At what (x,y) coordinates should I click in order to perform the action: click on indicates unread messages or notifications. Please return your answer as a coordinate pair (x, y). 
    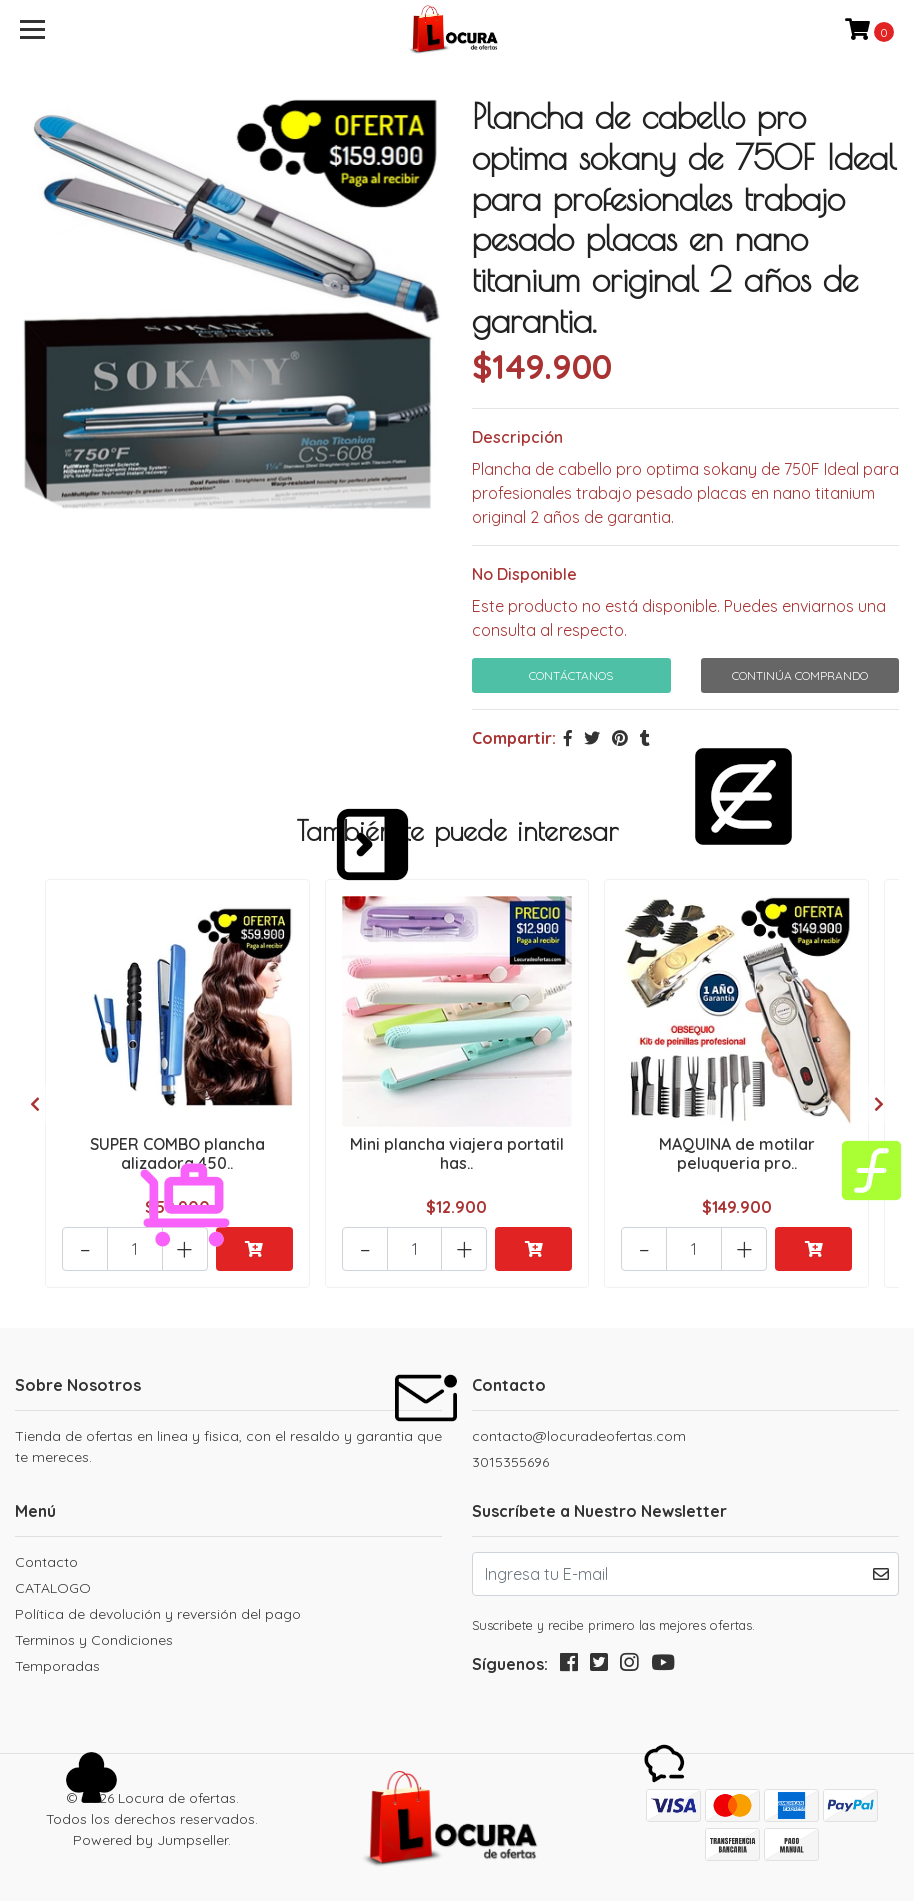
    Looking at the image, I should click on (426, 1398).